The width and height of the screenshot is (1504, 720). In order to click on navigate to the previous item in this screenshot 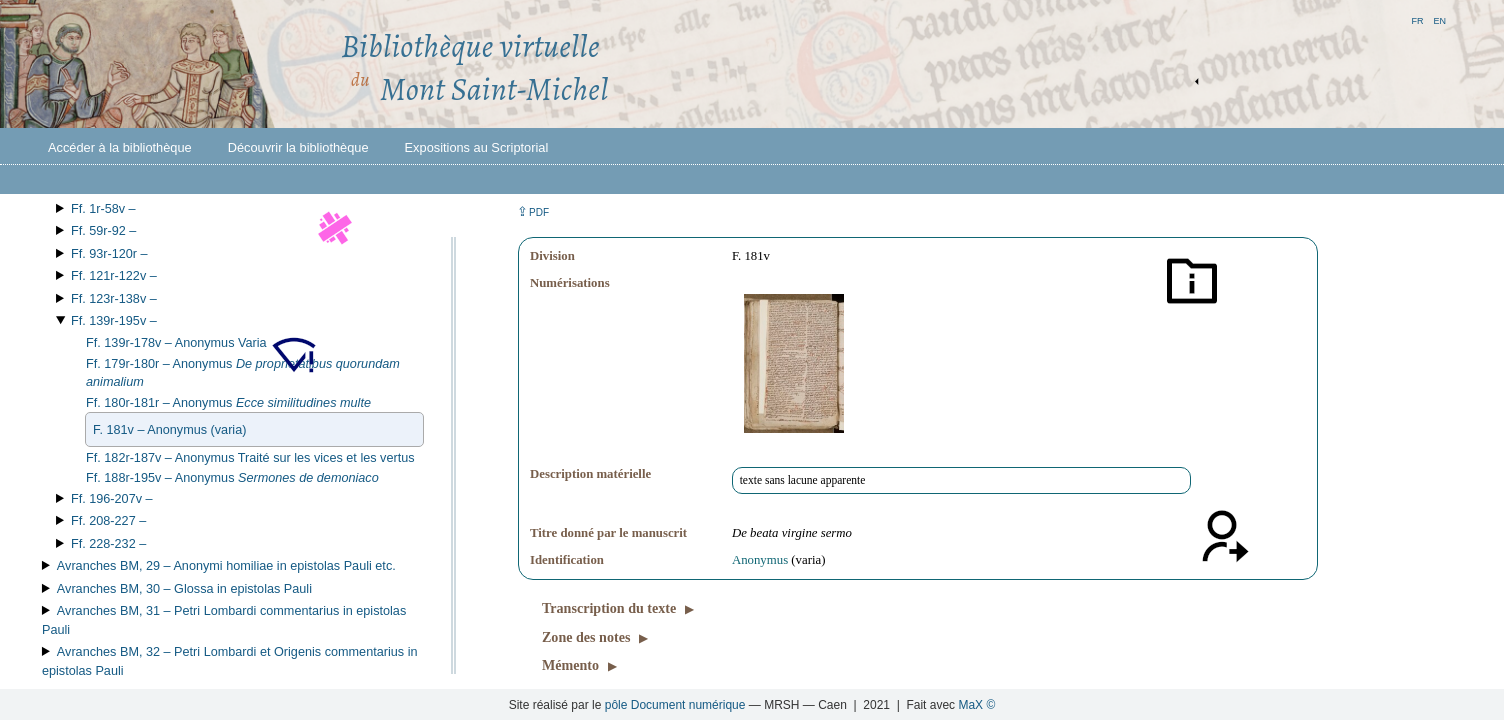, I will do `click(1197, 81)`.